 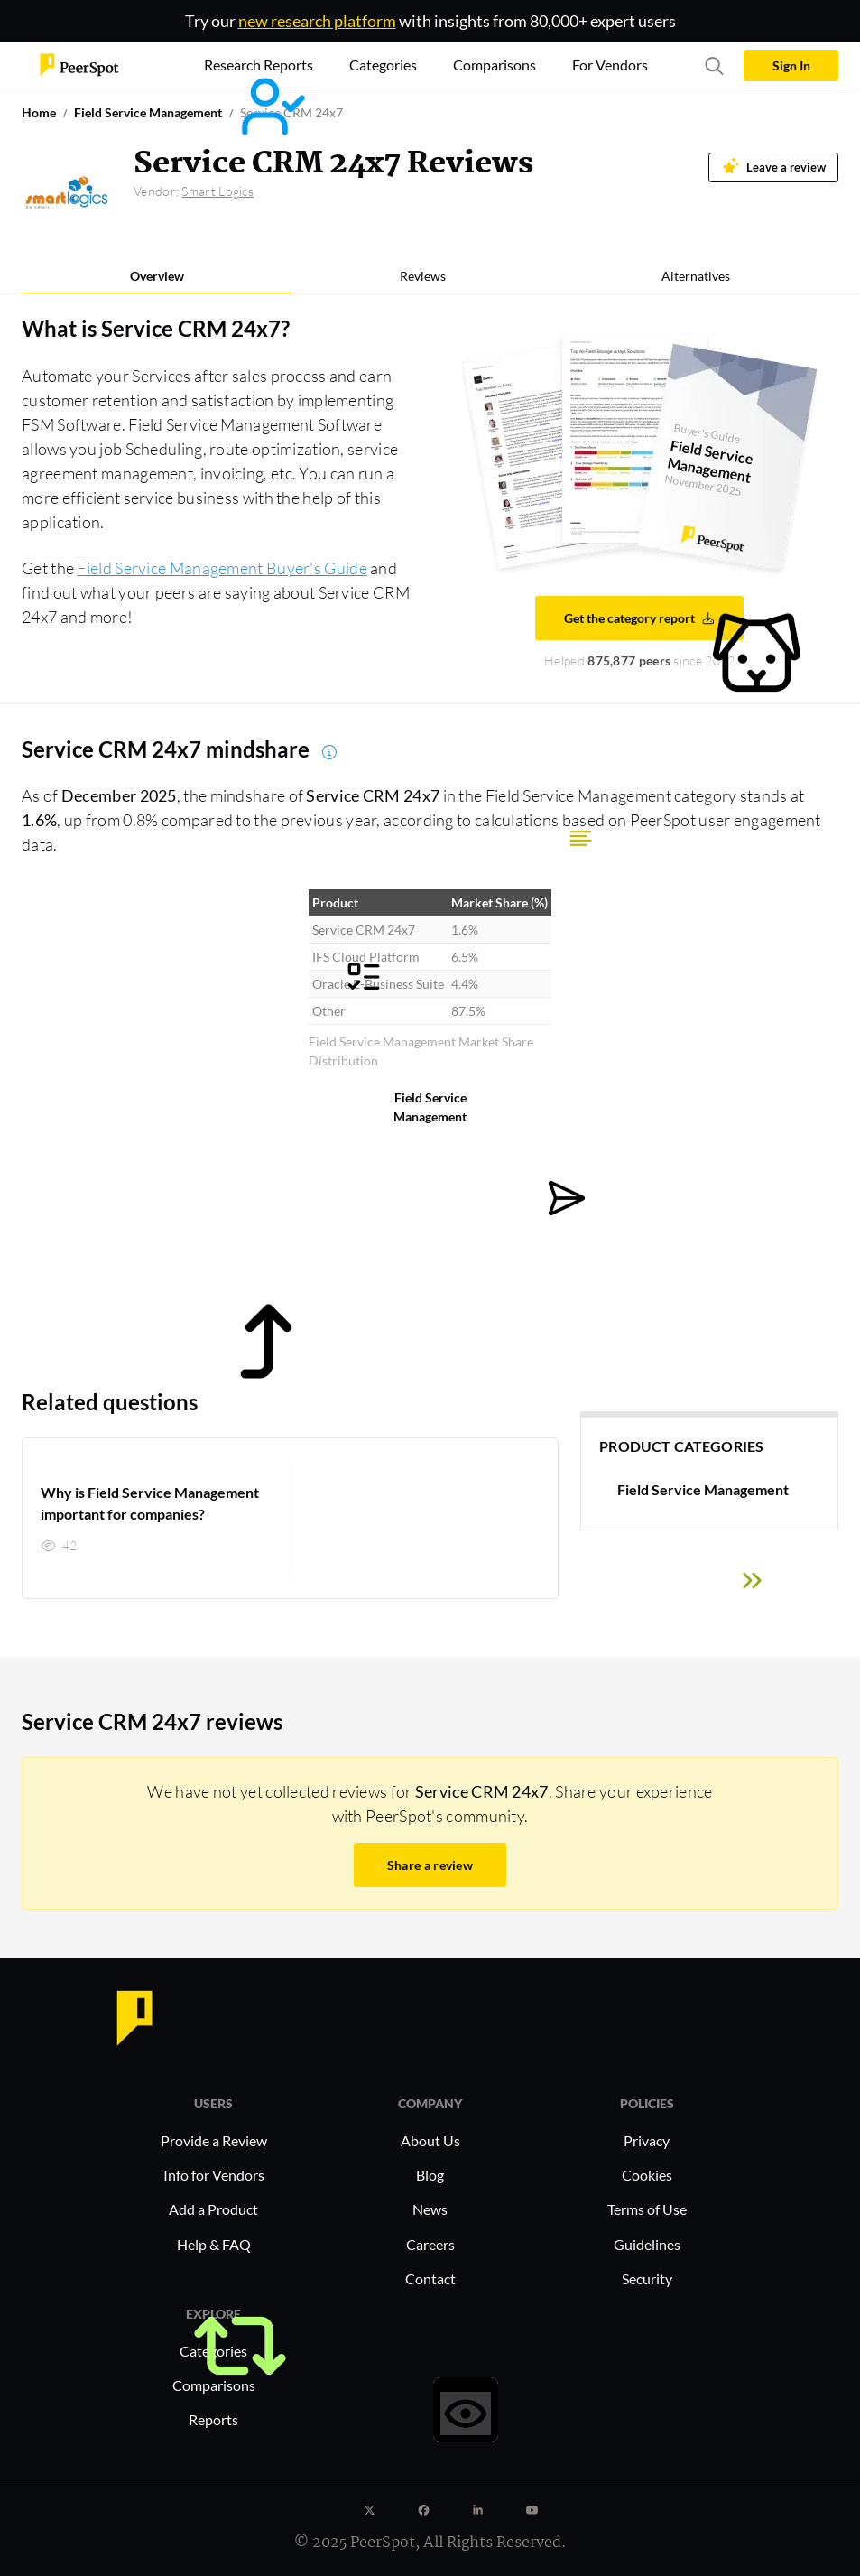 What do you see at coordinates (756, 654) in the screenshot?
I see `access pet-related features or settings` at bounding box center [756, 654].